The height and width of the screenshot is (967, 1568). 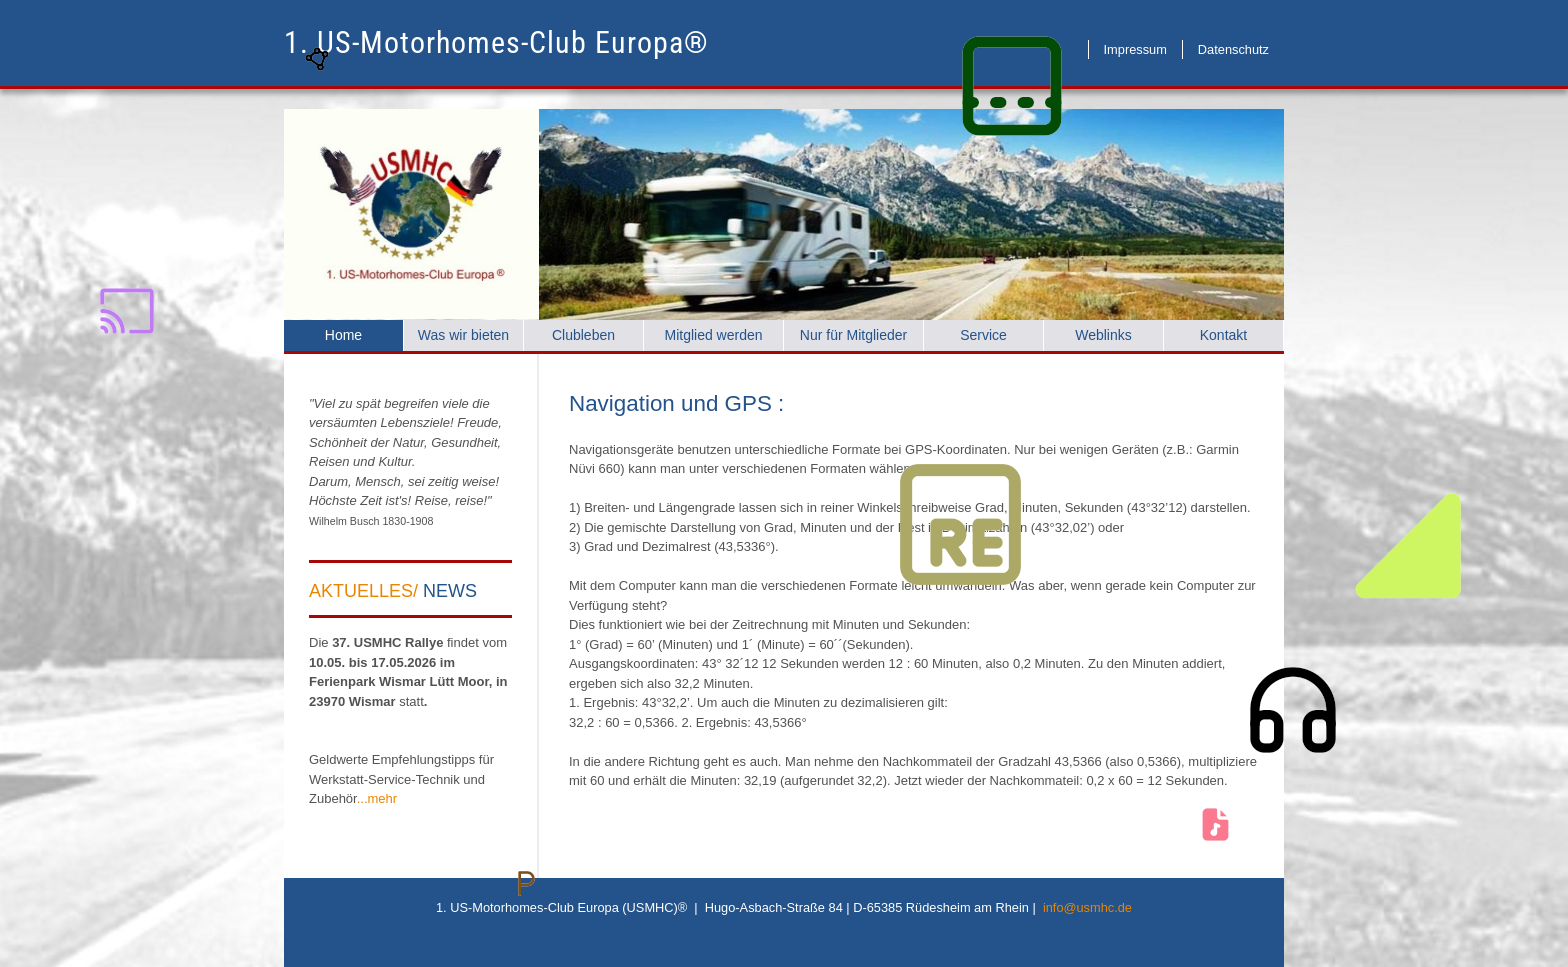 What do you see at coordinates (526, 883) in the screenshot?
I see `indicates parking availability or location` at bounding box center [526, 883].